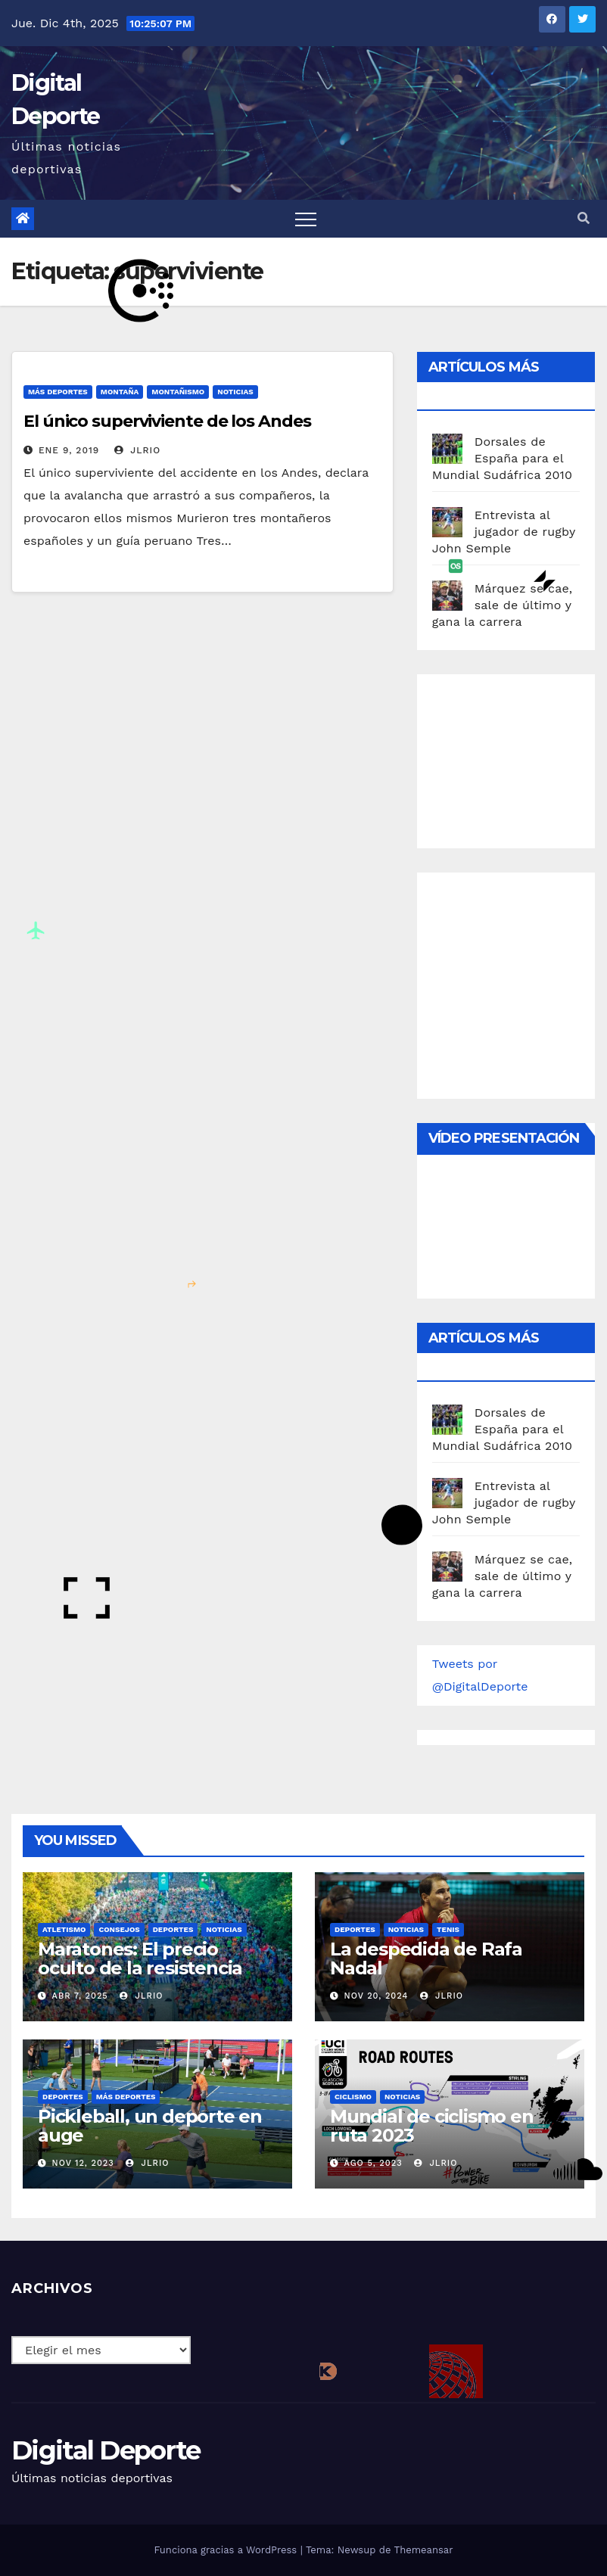 Image resolution: width=607 pixels, height=2576 pixels. What do you see at coordinates (191, 1284) in the screenshot?
I see `forward or share content` at bounding box center [191, 1284].